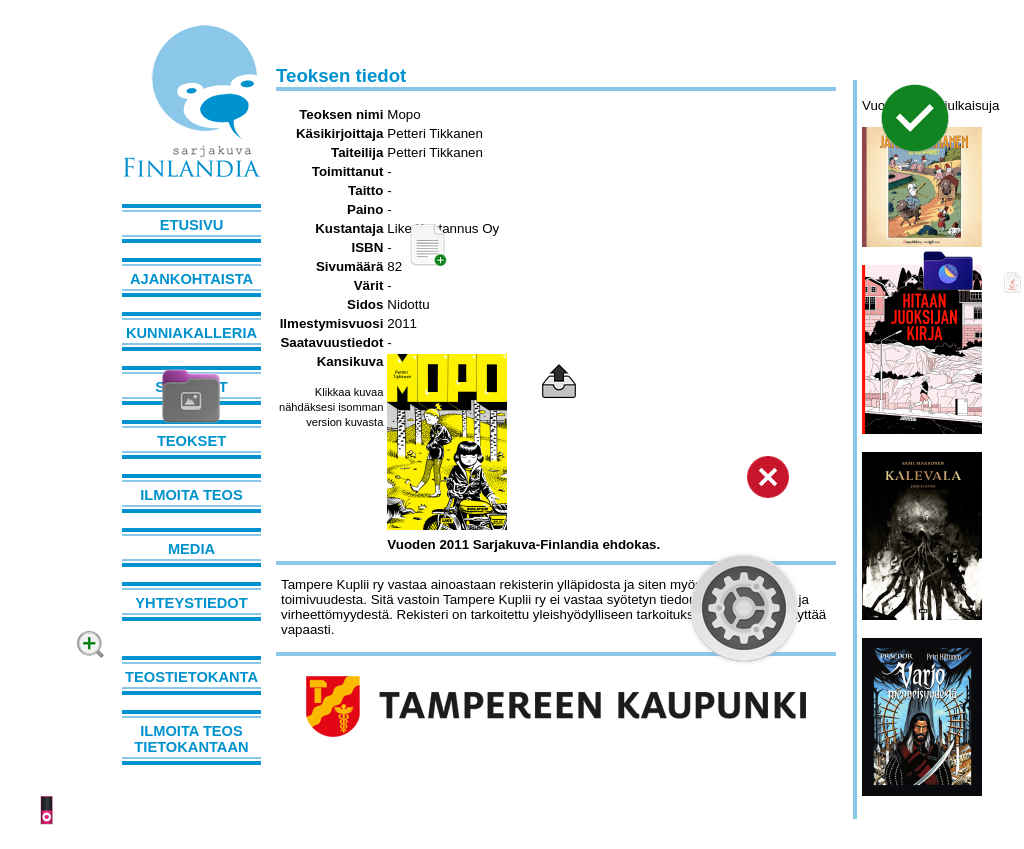 The image size is (1024, 849). I want to click on iPod nano device in pink, so click(46, 810).